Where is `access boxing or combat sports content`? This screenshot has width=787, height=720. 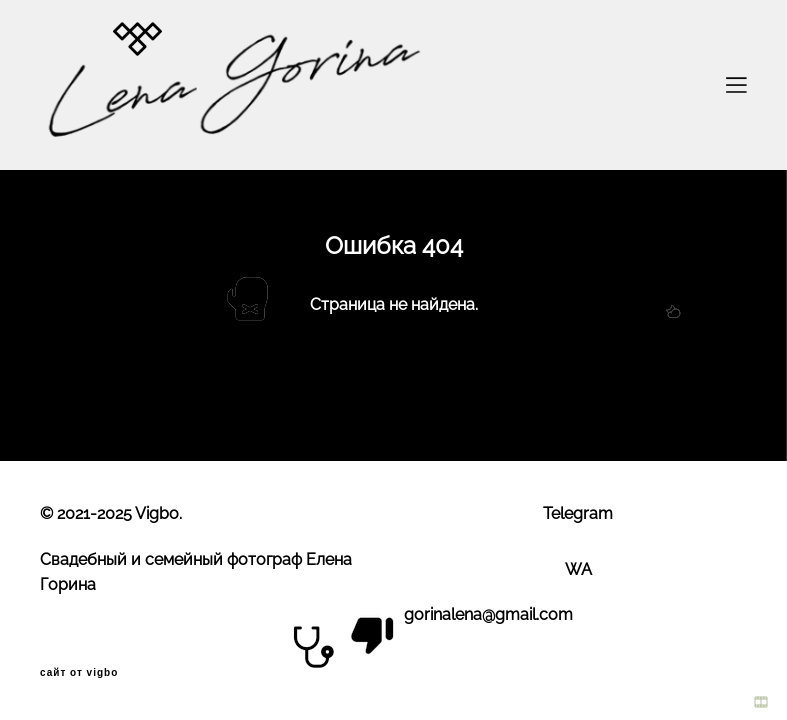
access boxing or combat sports content is located at coordinates (248, 299).